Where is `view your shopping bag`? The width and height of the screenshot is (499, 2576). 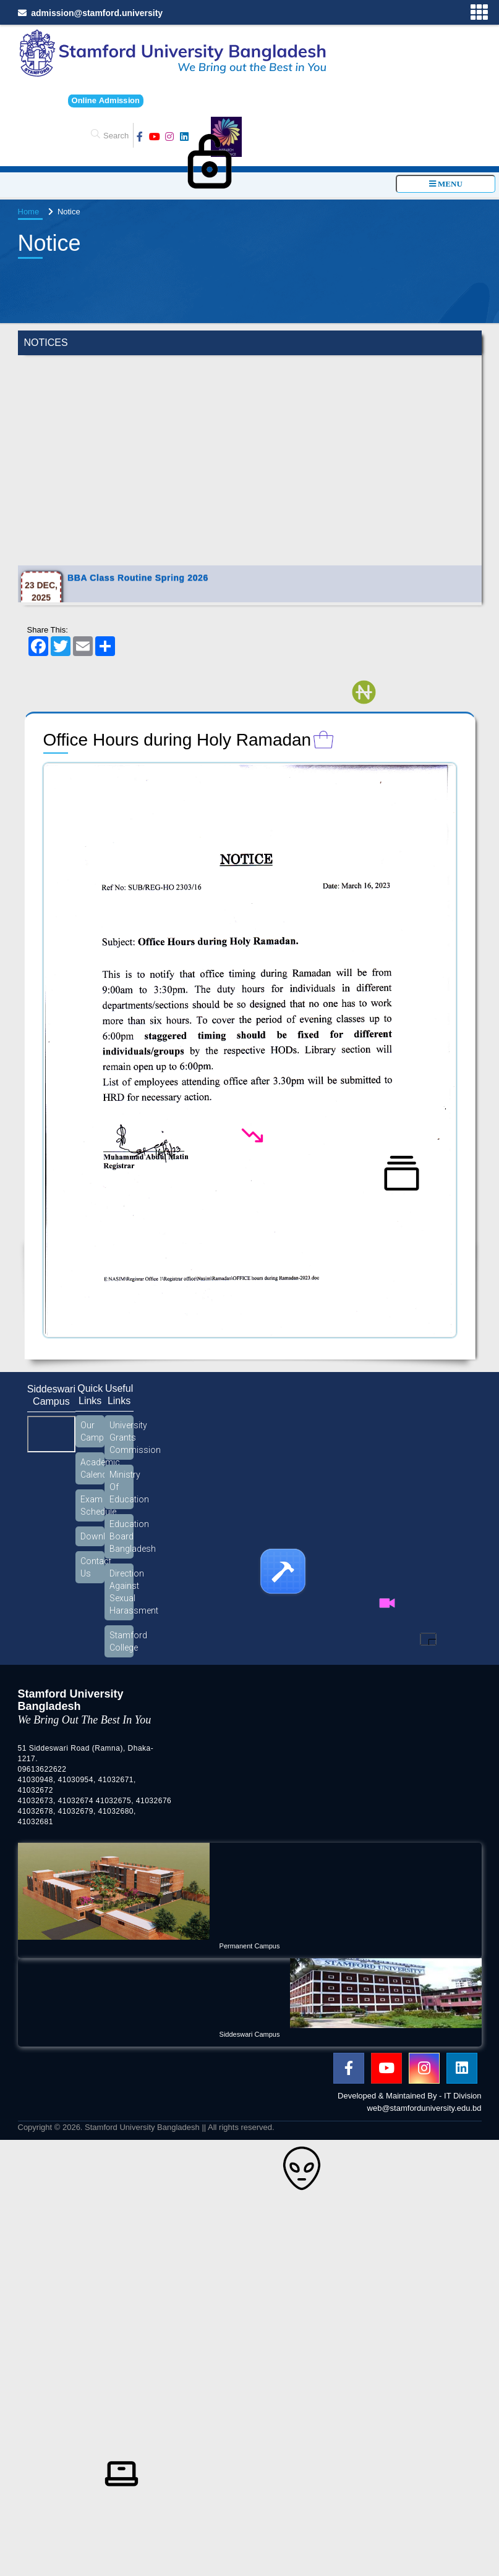
view your shopping bag is located at coordinates (323, 741).